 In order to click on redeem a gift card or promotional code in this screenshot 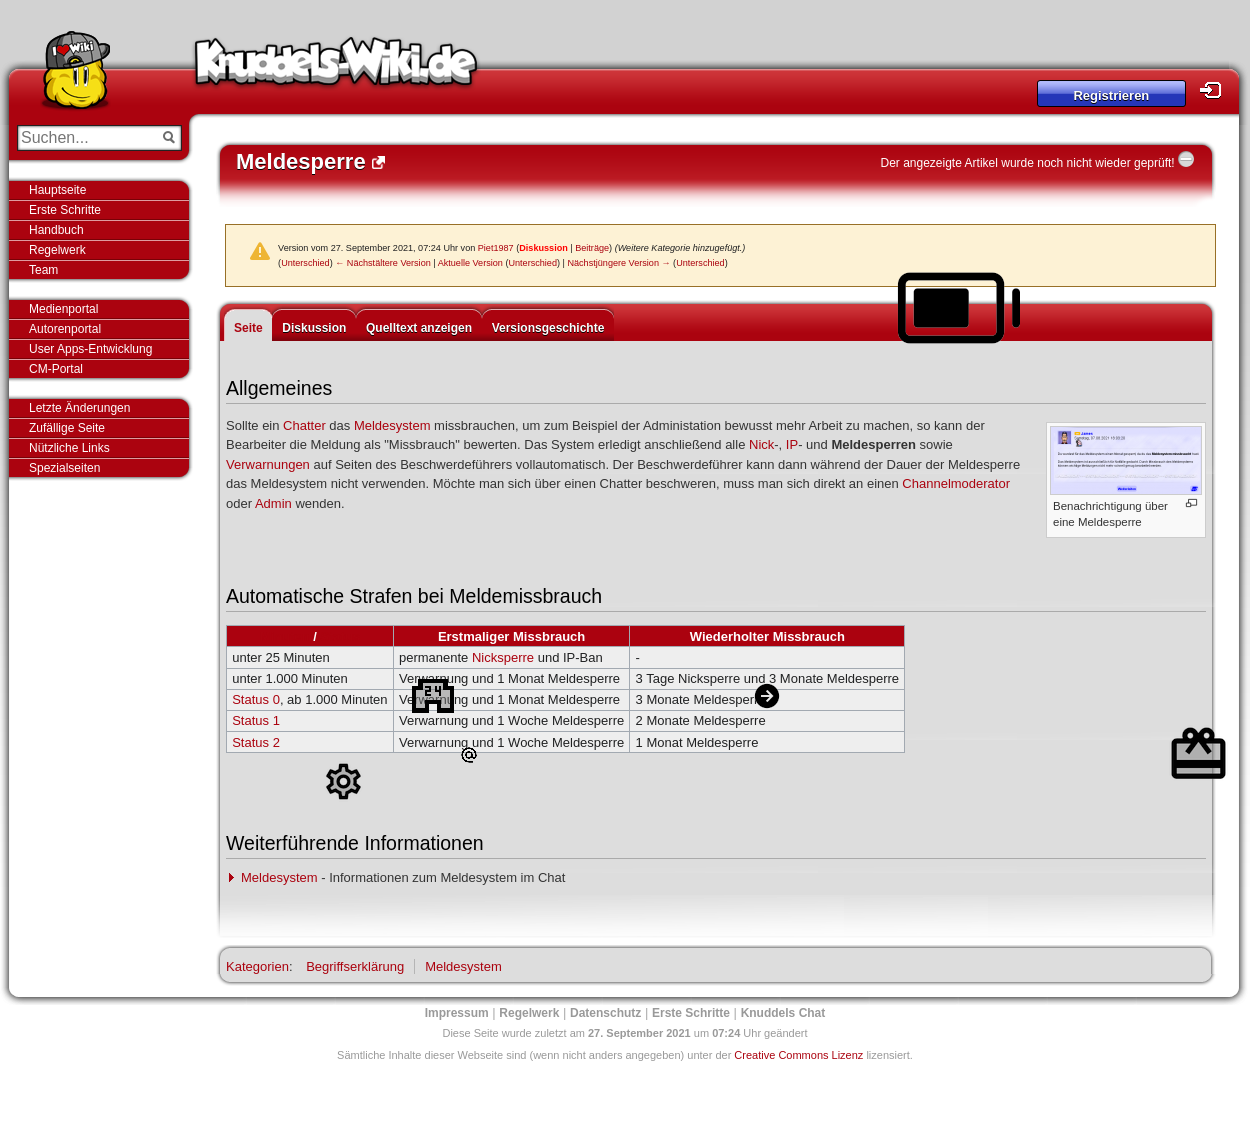, I will do `click(1198, 754)`.